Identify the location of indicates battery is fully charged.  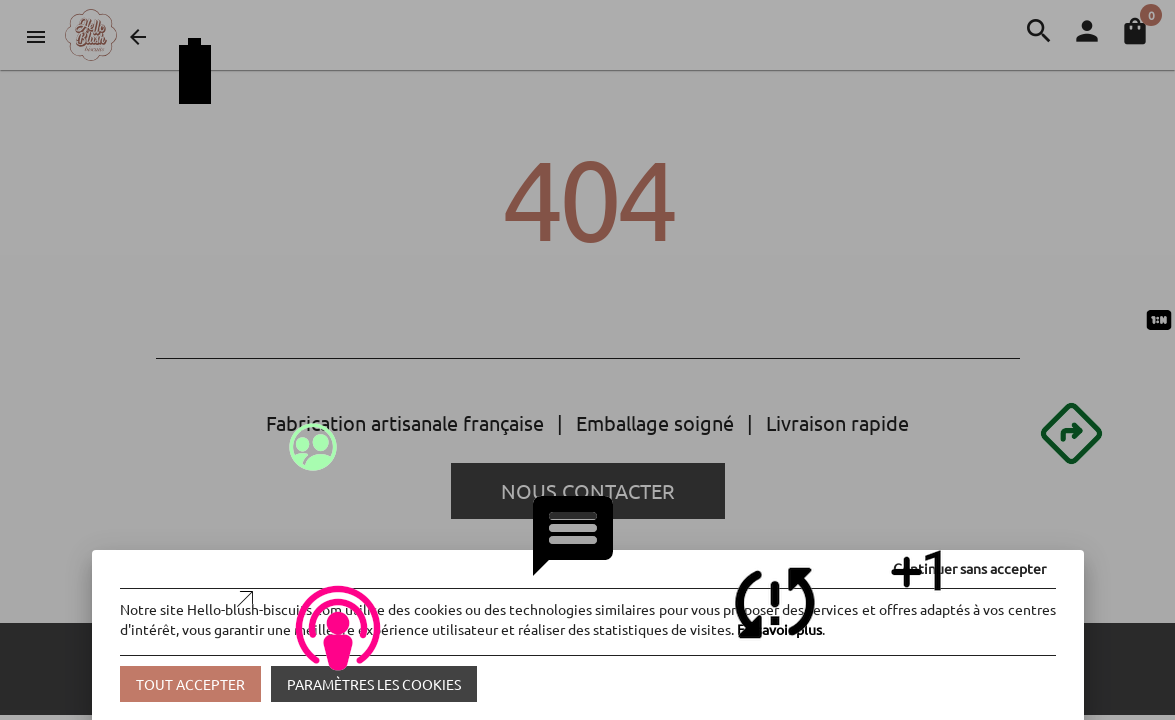
(195, 71).